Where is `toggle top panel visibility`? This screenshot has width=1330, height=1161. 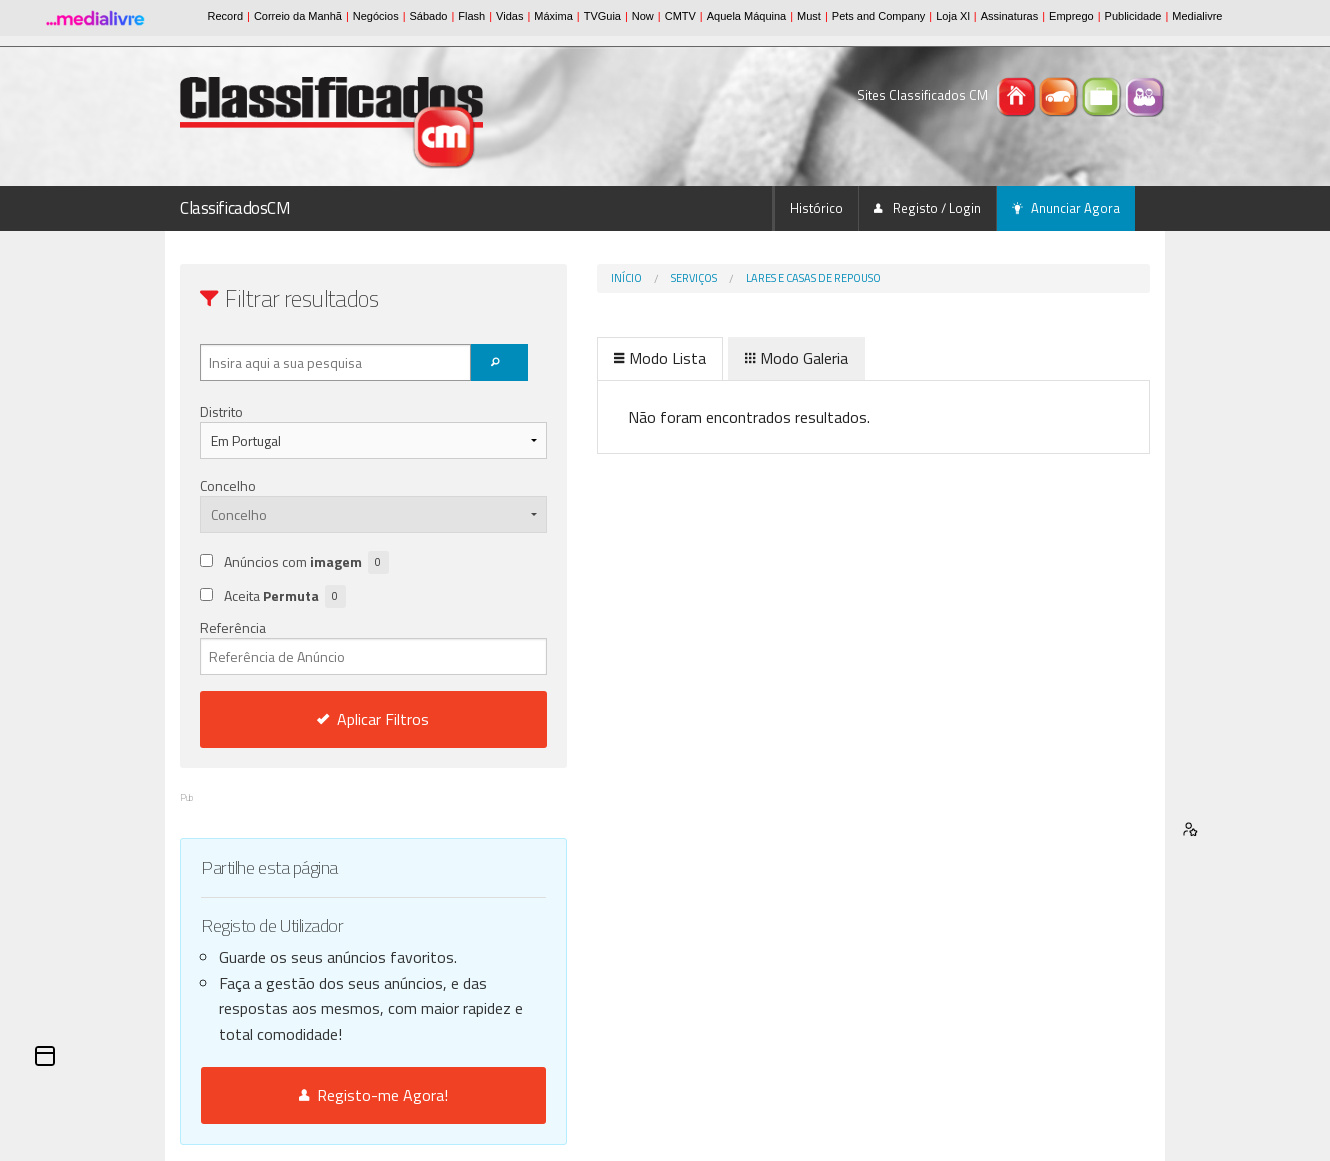 toggle top panel visibility is located at coordinates (45, 1056).